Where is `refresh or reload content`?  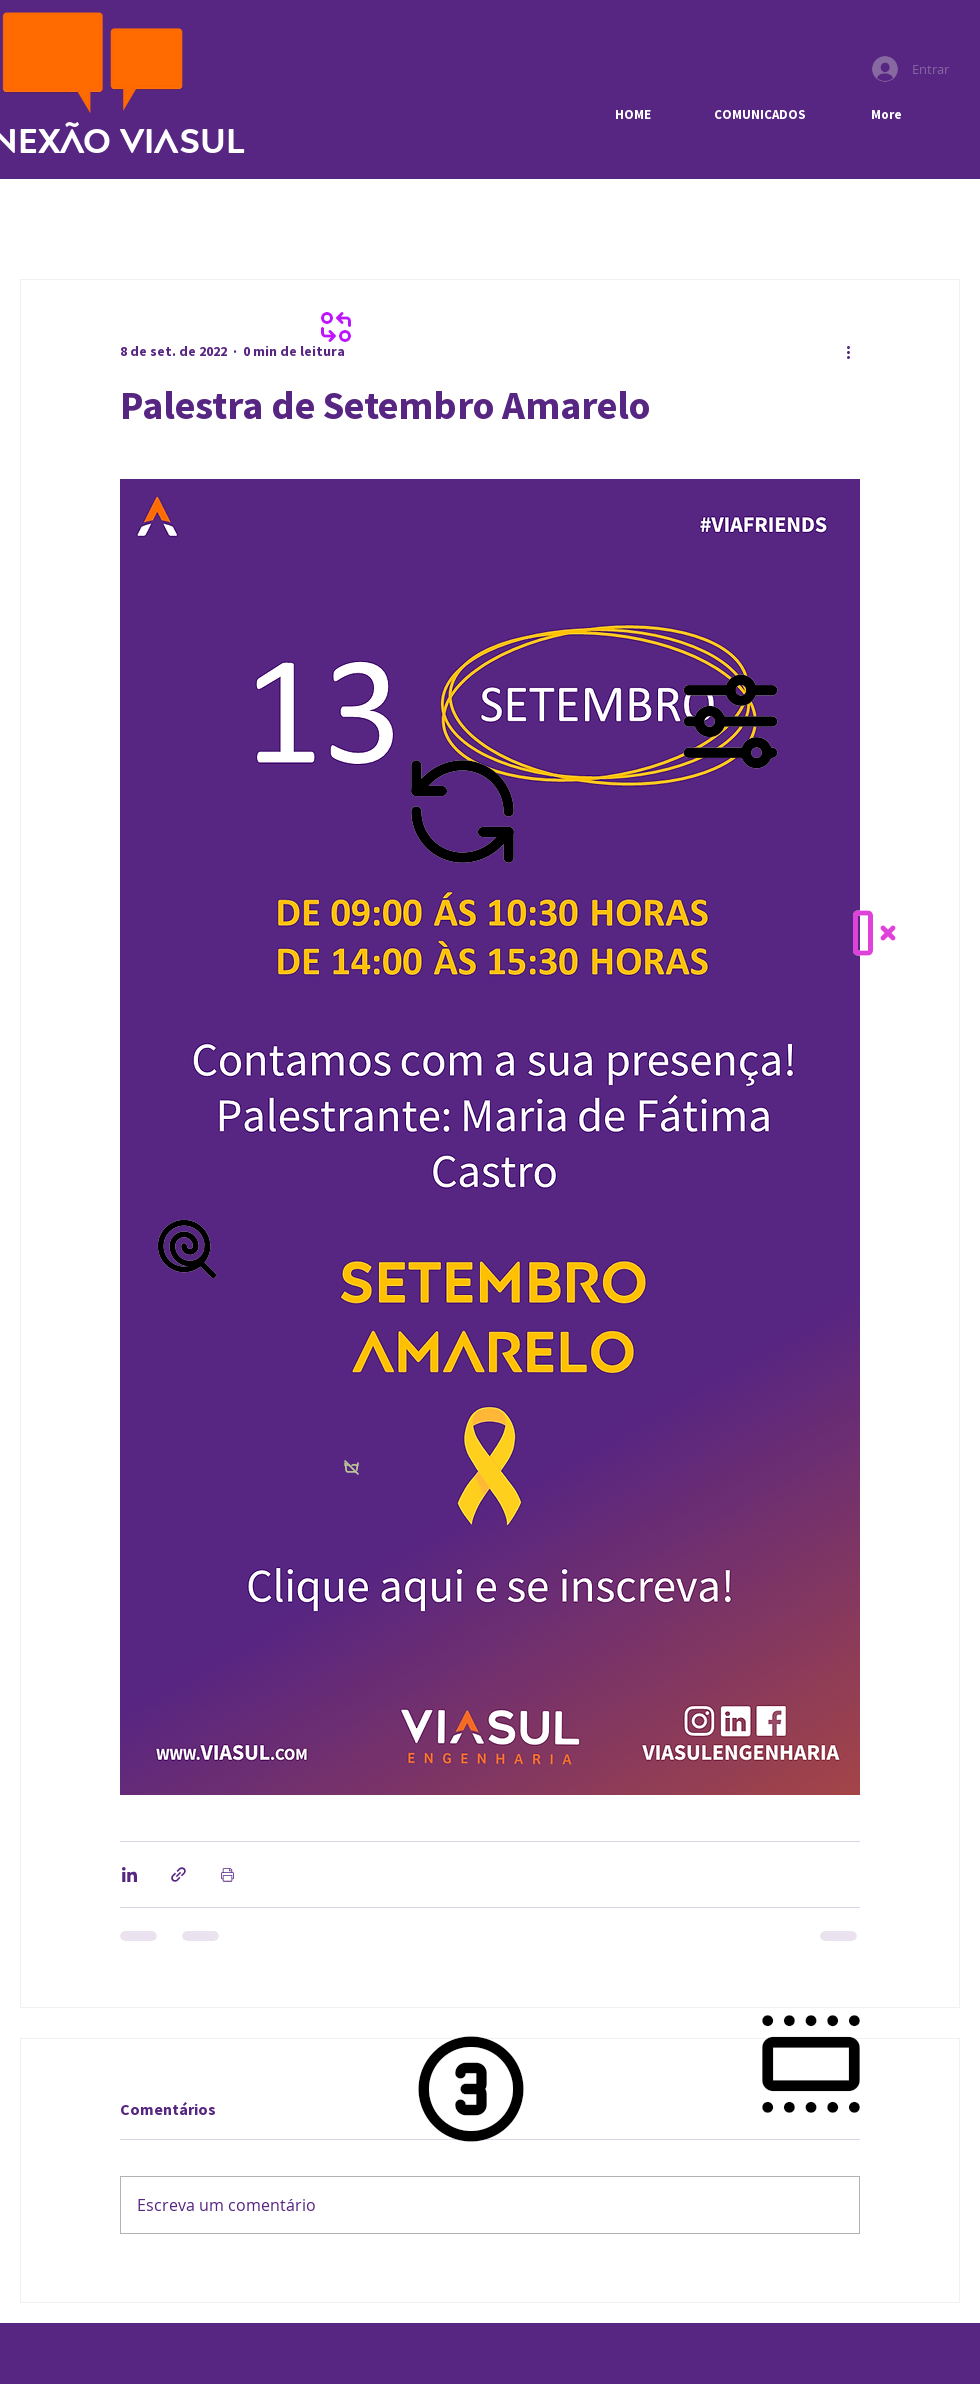 refresh or reload content is located at coordinates (462, 811).